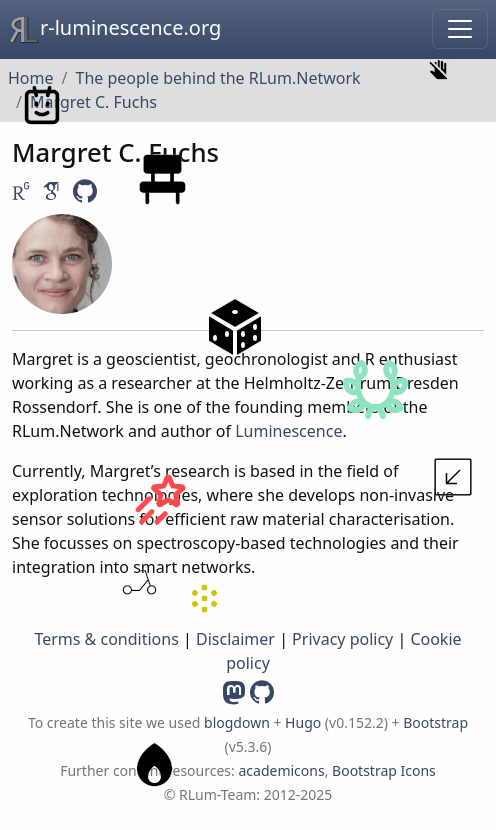 The width and height of the screenshot is (496, 830). Describe the element at coordinates (42, 105) in the screenshot. I see `access AI assistant or chatbot` at that location.